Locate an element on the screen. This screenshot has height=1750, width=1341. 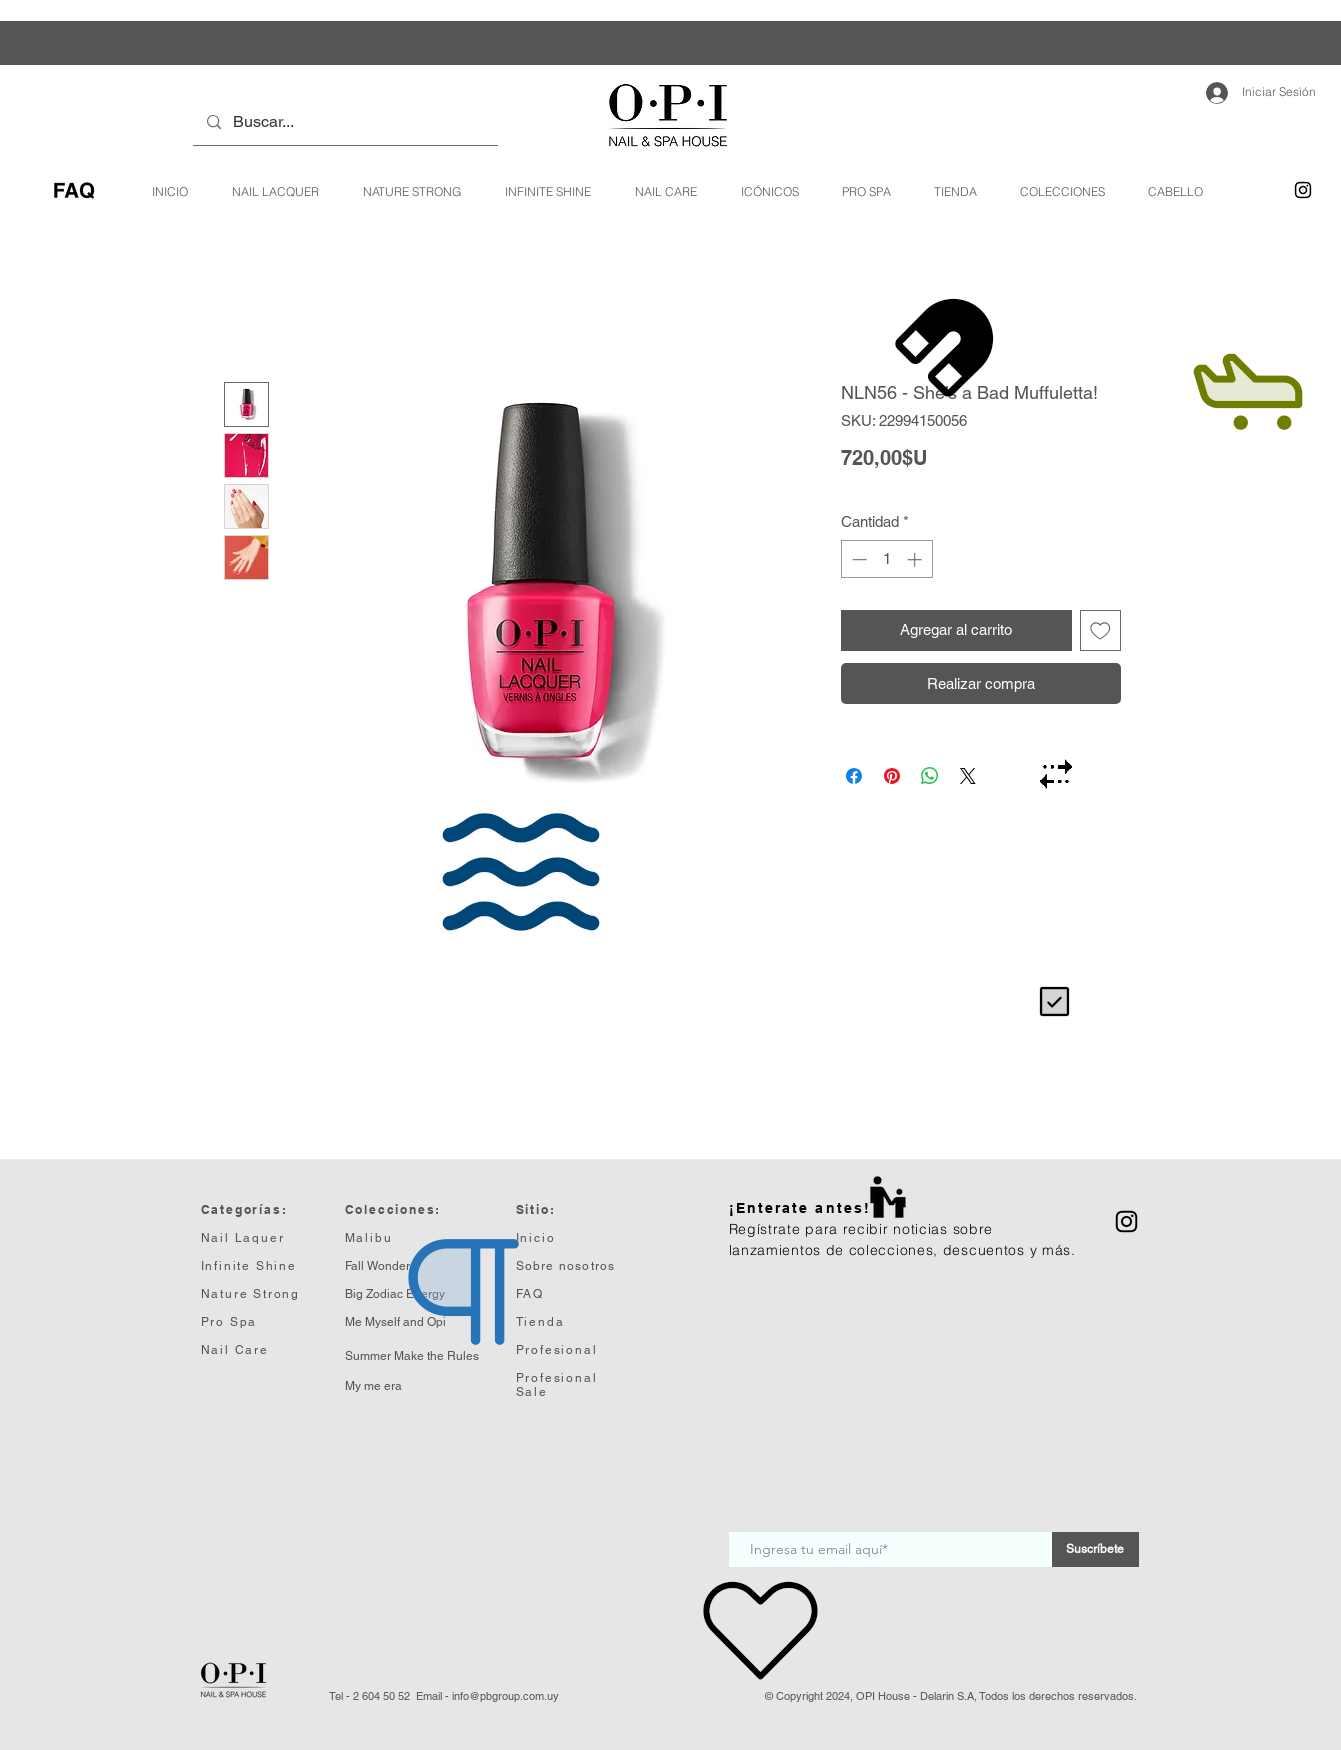
attract or link related items together is located at coordinates (946, 346).